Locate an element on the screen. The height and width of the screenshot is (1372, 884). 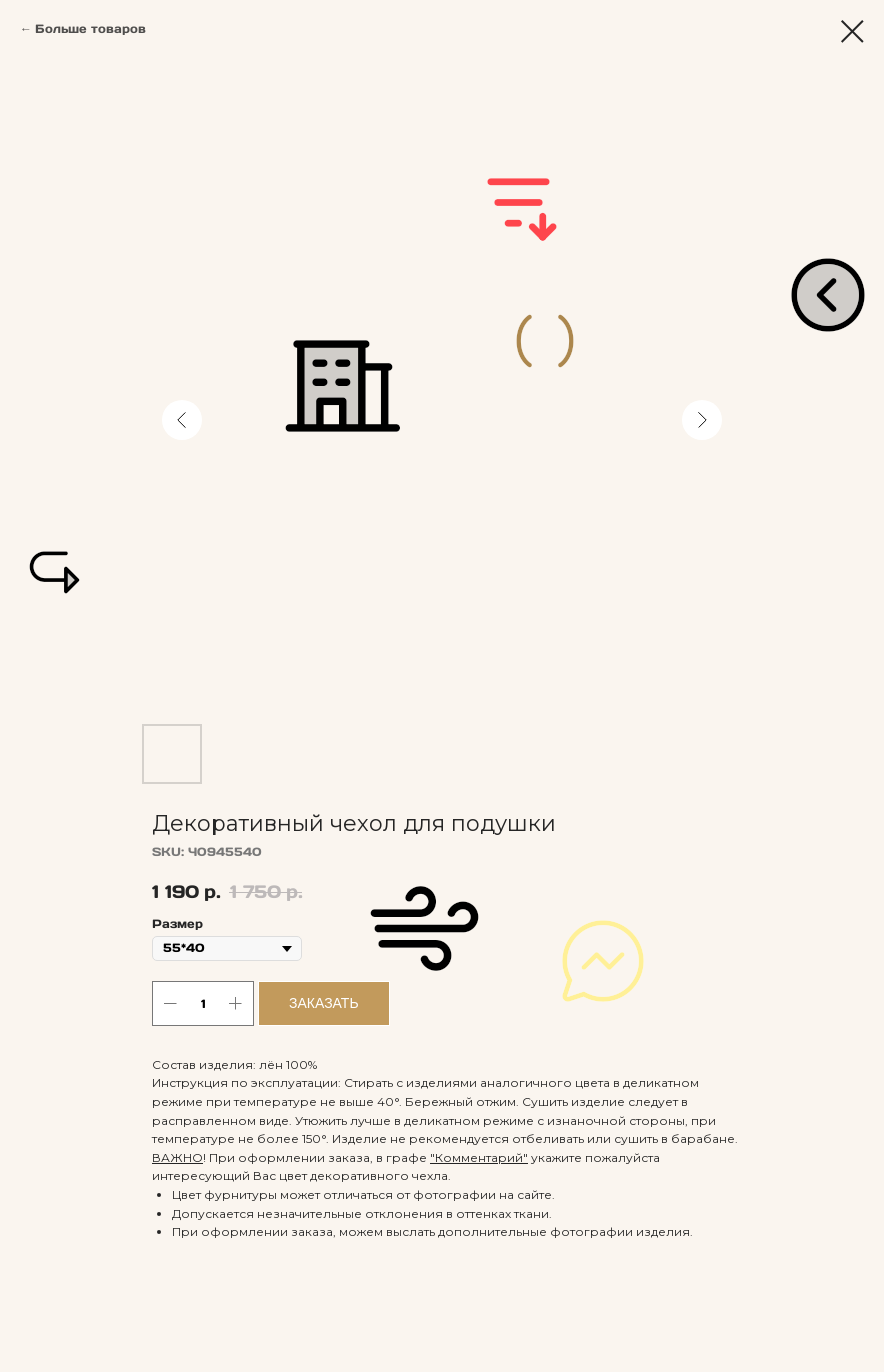
sort or filter items in descending order is located at coordinates (518, 202).